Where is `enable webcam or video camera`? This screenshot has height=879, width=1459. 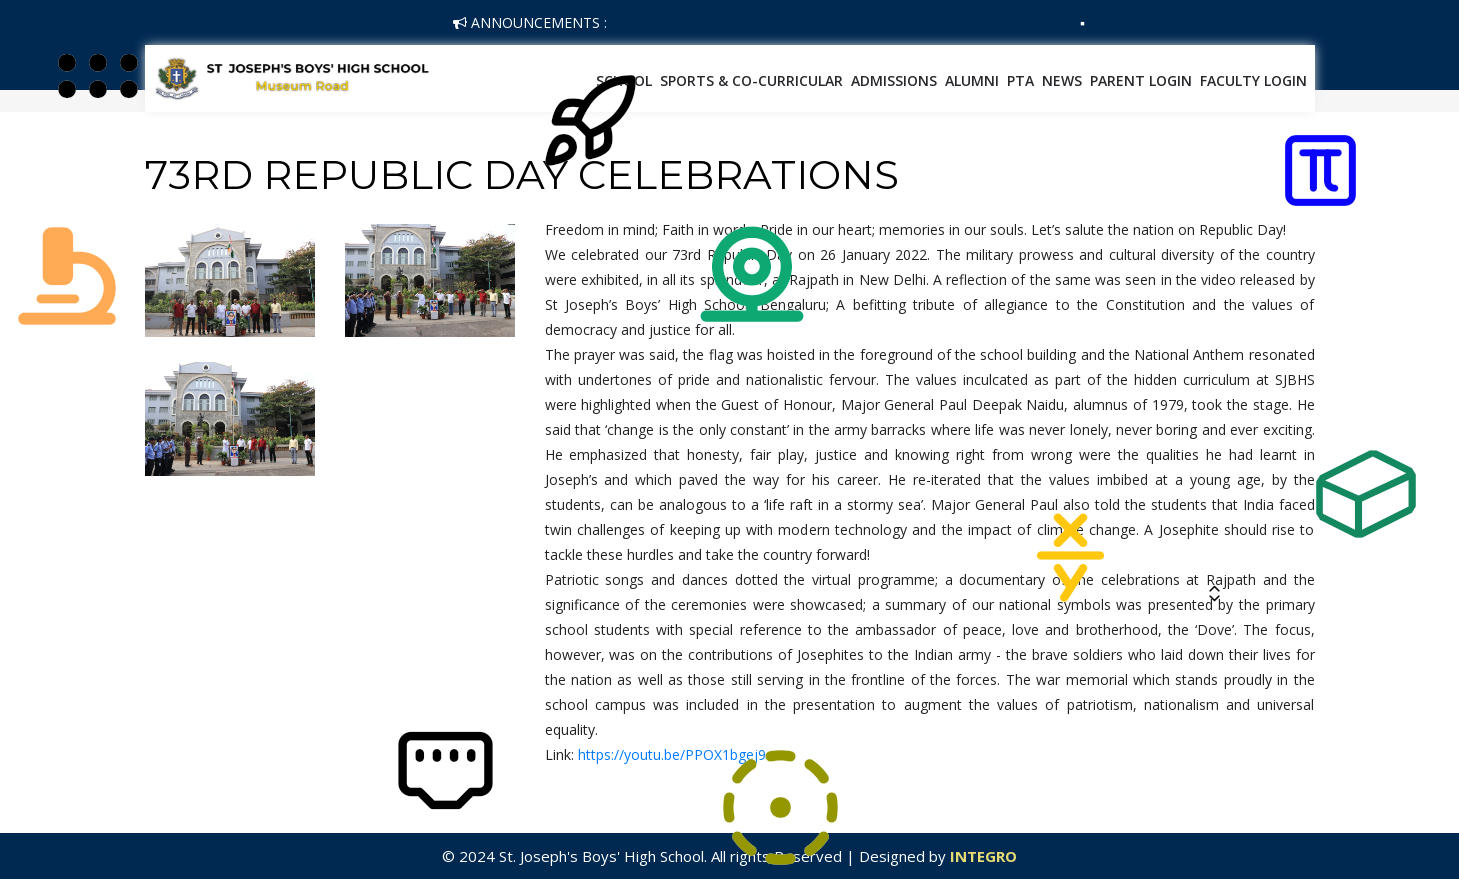
enable webcam or video camera is located at coordinates (752, 278).